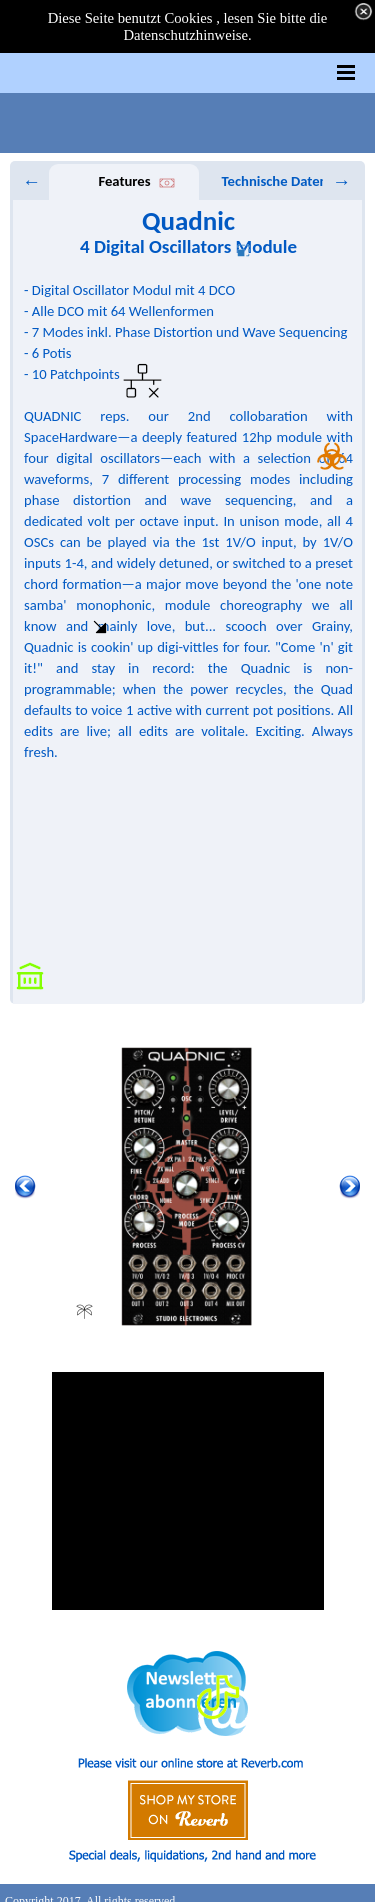 This screenshot has width=375, height=1902. I want to click on navigate to the bottom-right corner, so click(100, 627).